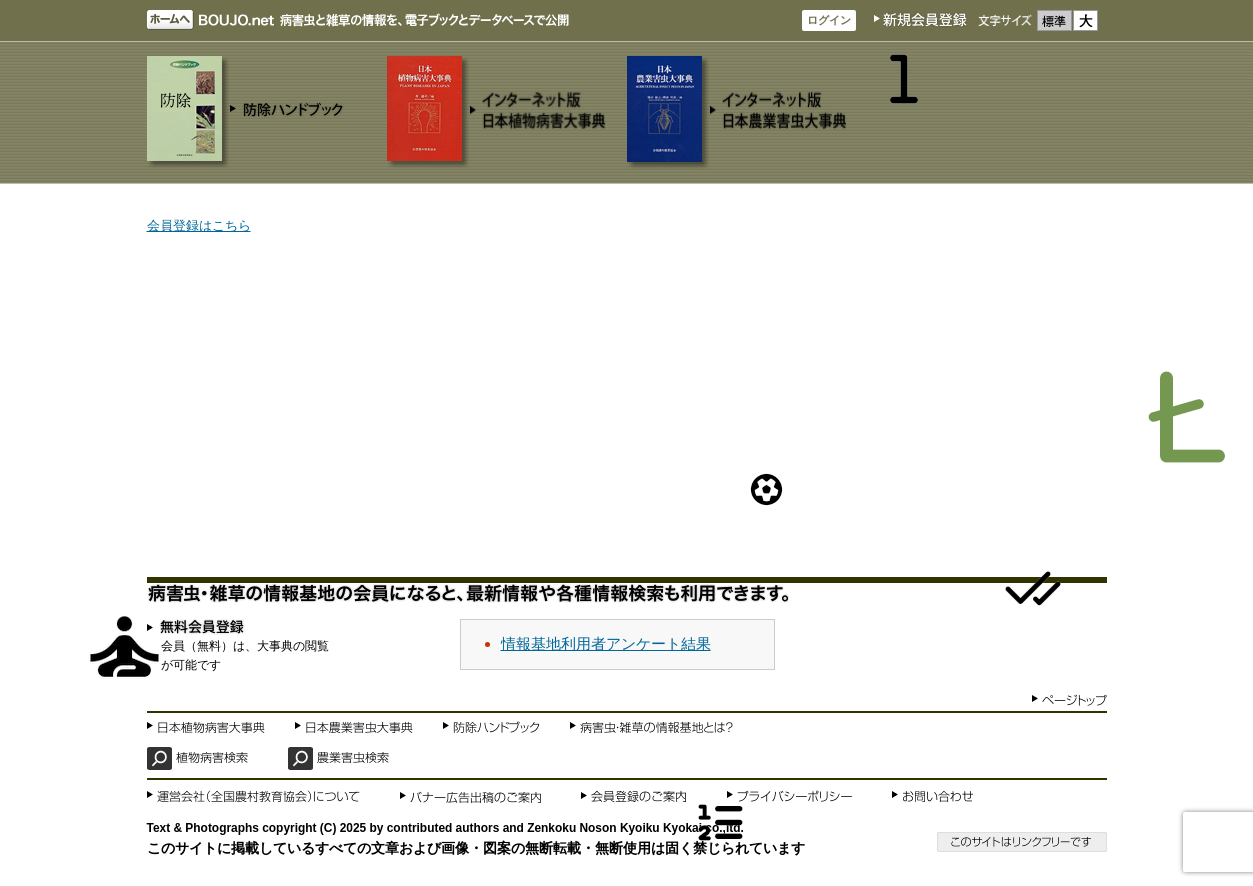  I want to click on create a numbered list, so click(720, 822).